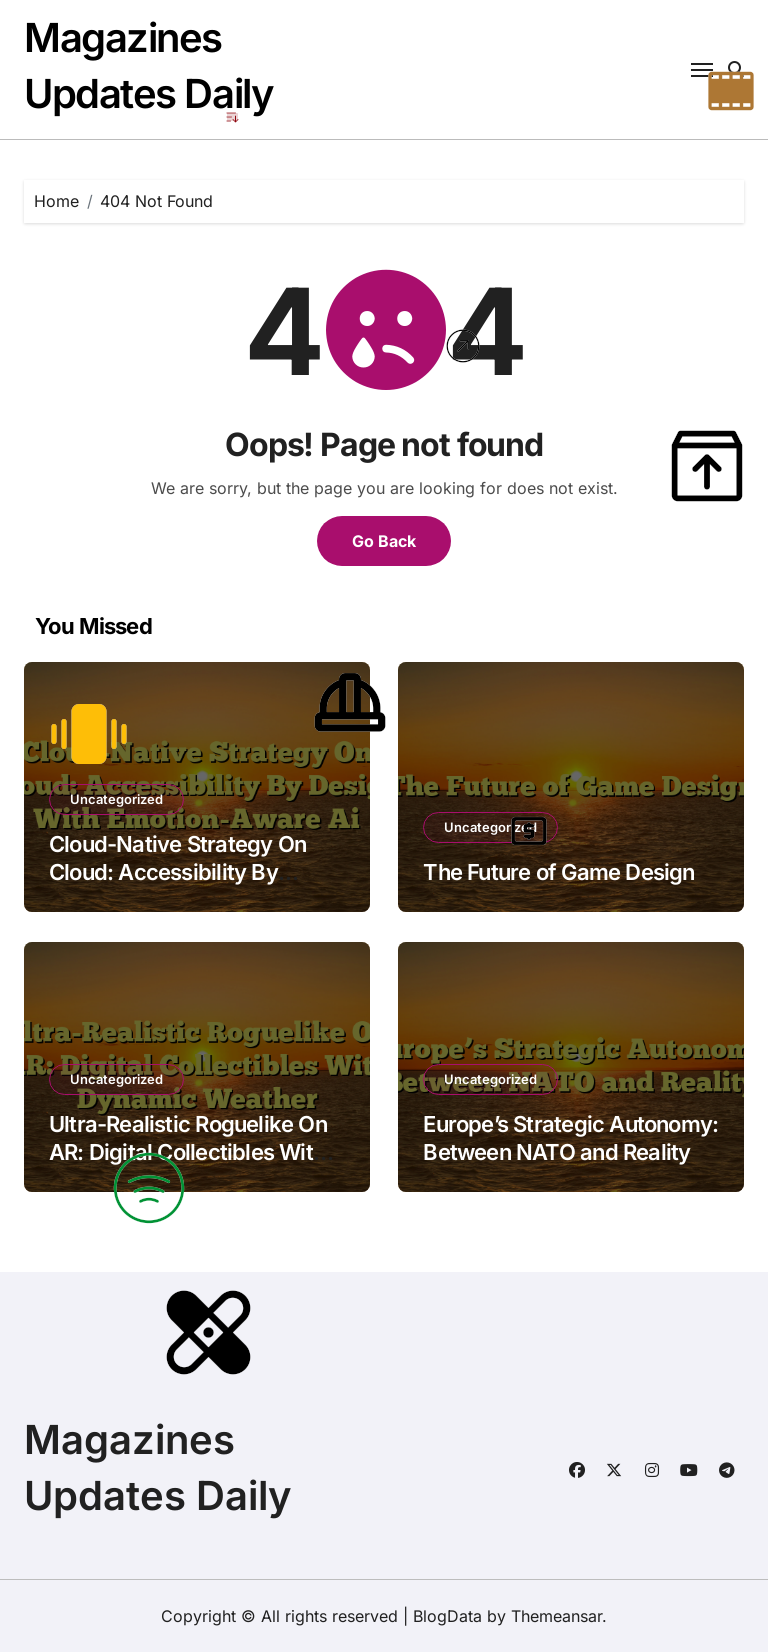 This screenshot has height=1652, width=768. Describe the element at coordinates (707, 466) in the screenshot. I see `upload to storage or cloud` at that location.